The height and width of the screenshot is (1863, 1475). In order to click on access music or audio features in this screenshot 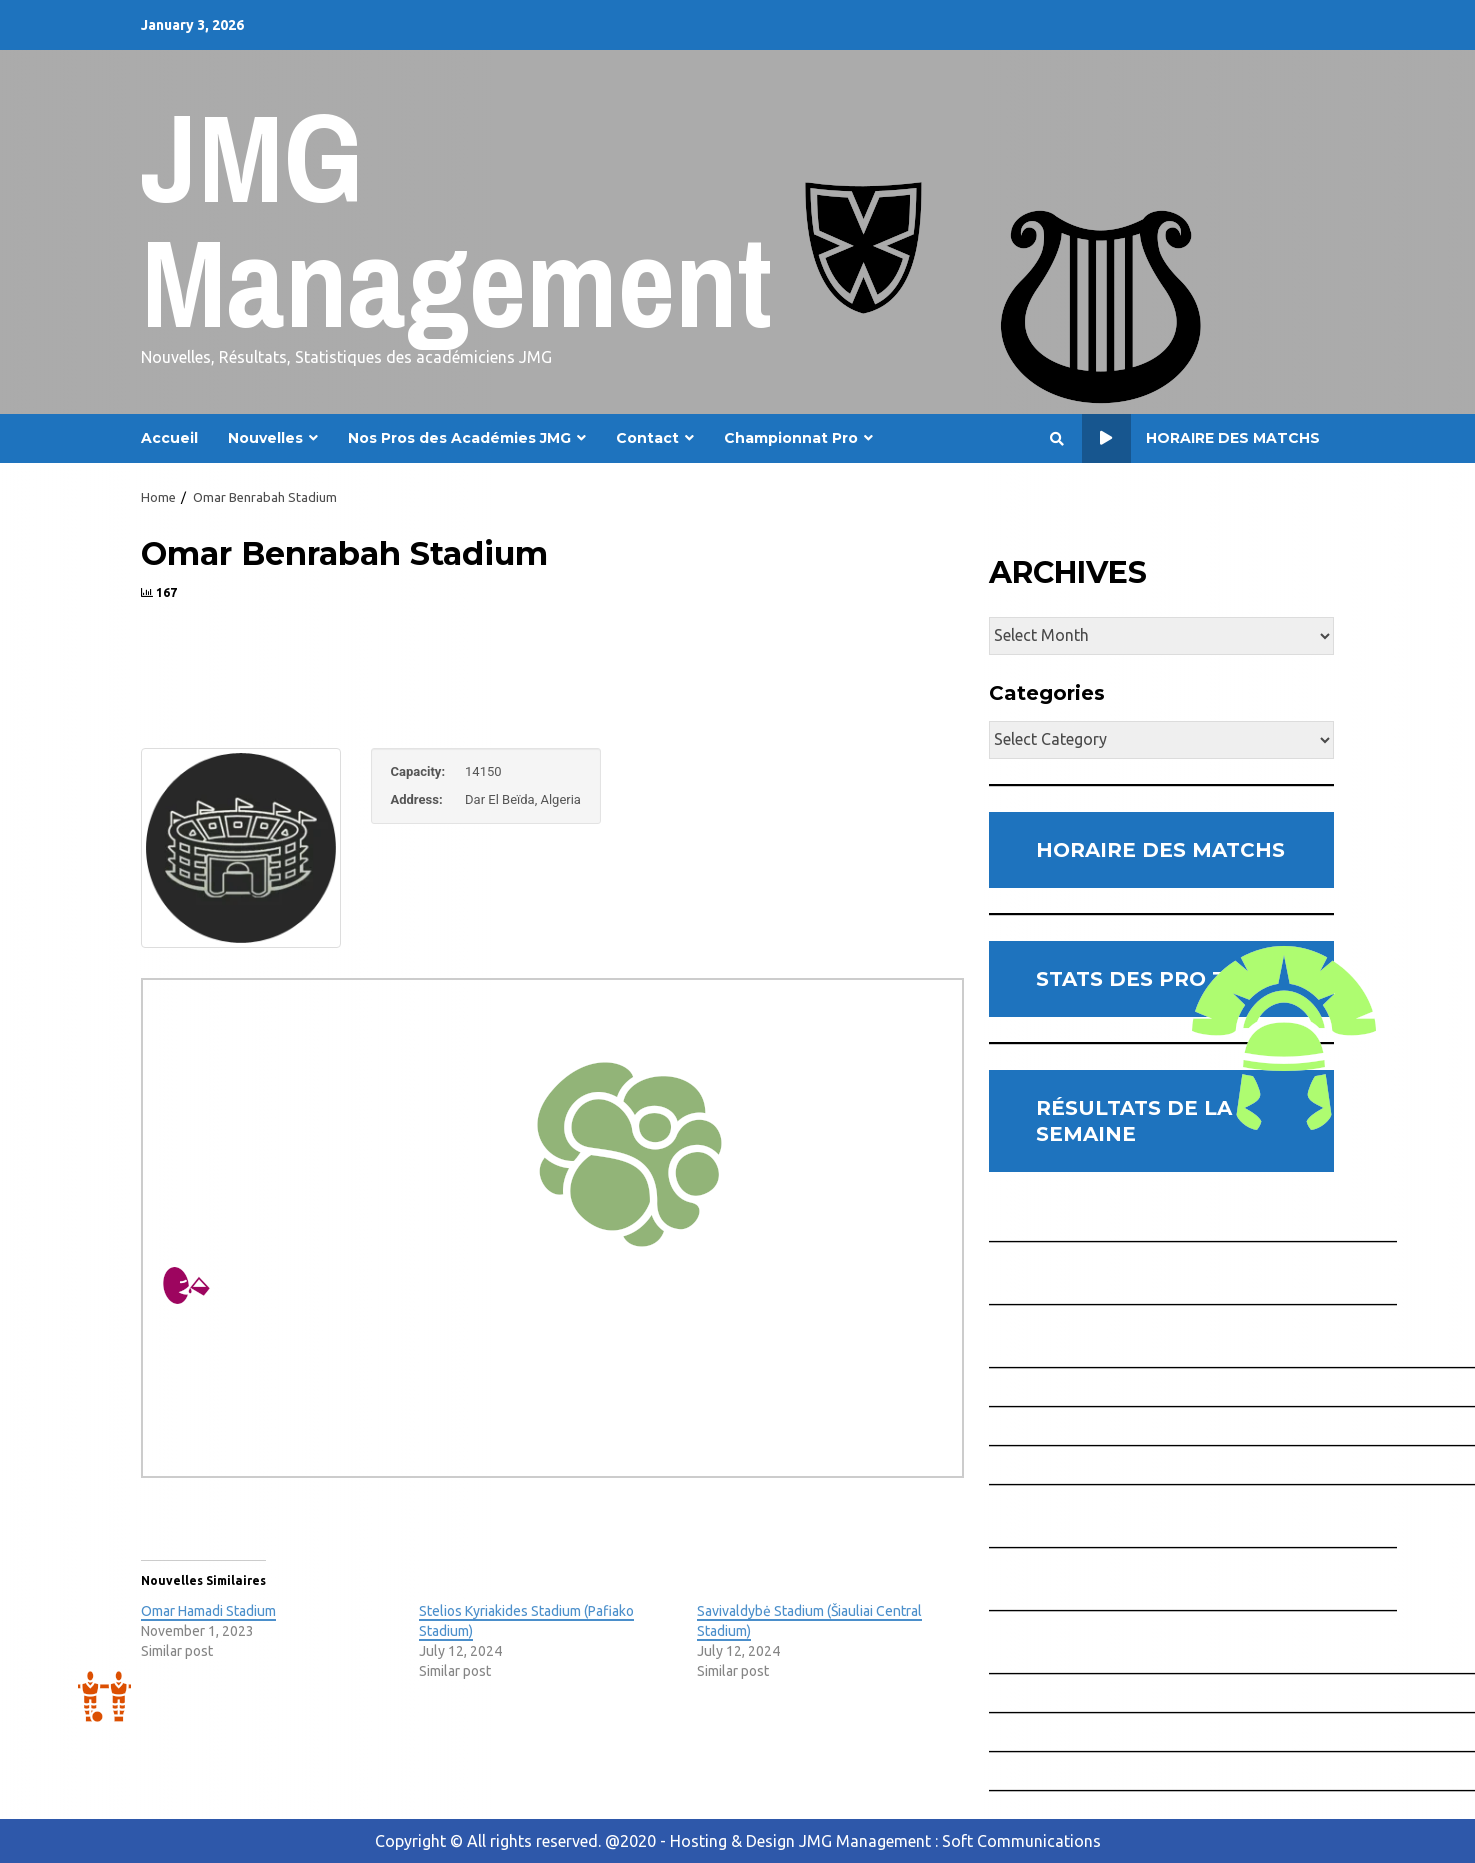, I will do `click(1101, 303)`.